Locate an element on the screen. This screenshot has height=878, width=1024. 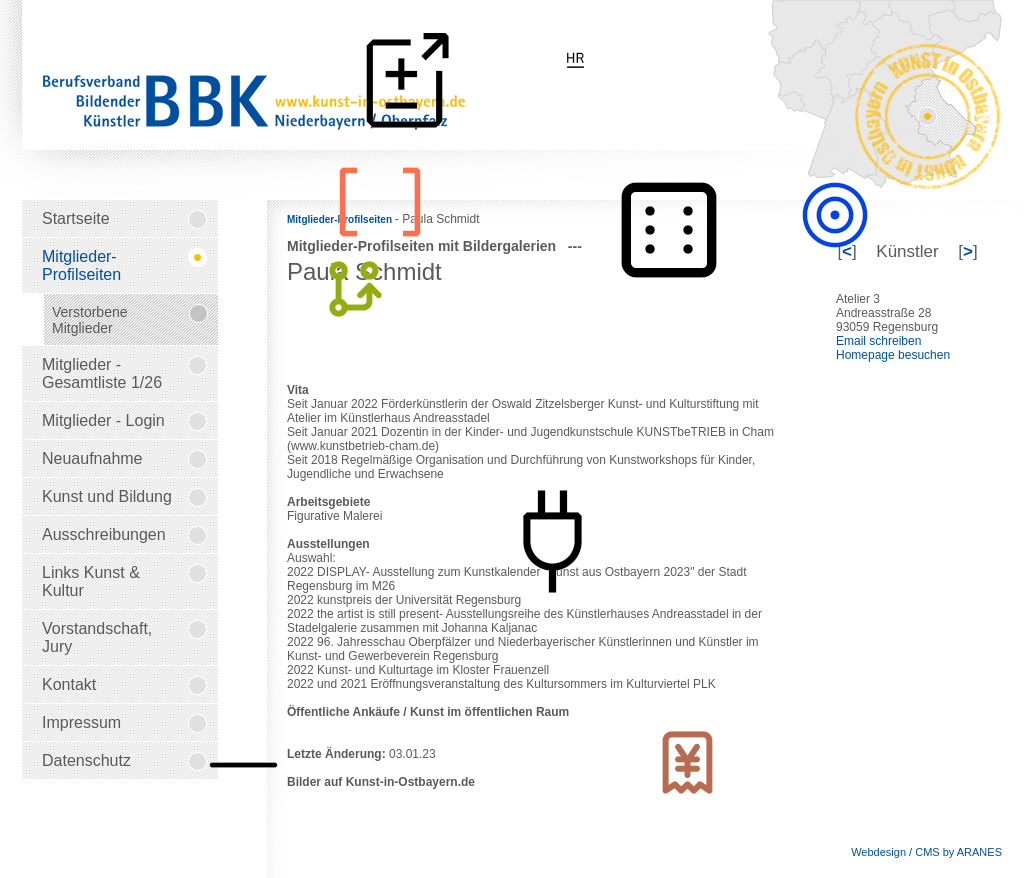
set a target or goal is located at coordinates (835, 215).